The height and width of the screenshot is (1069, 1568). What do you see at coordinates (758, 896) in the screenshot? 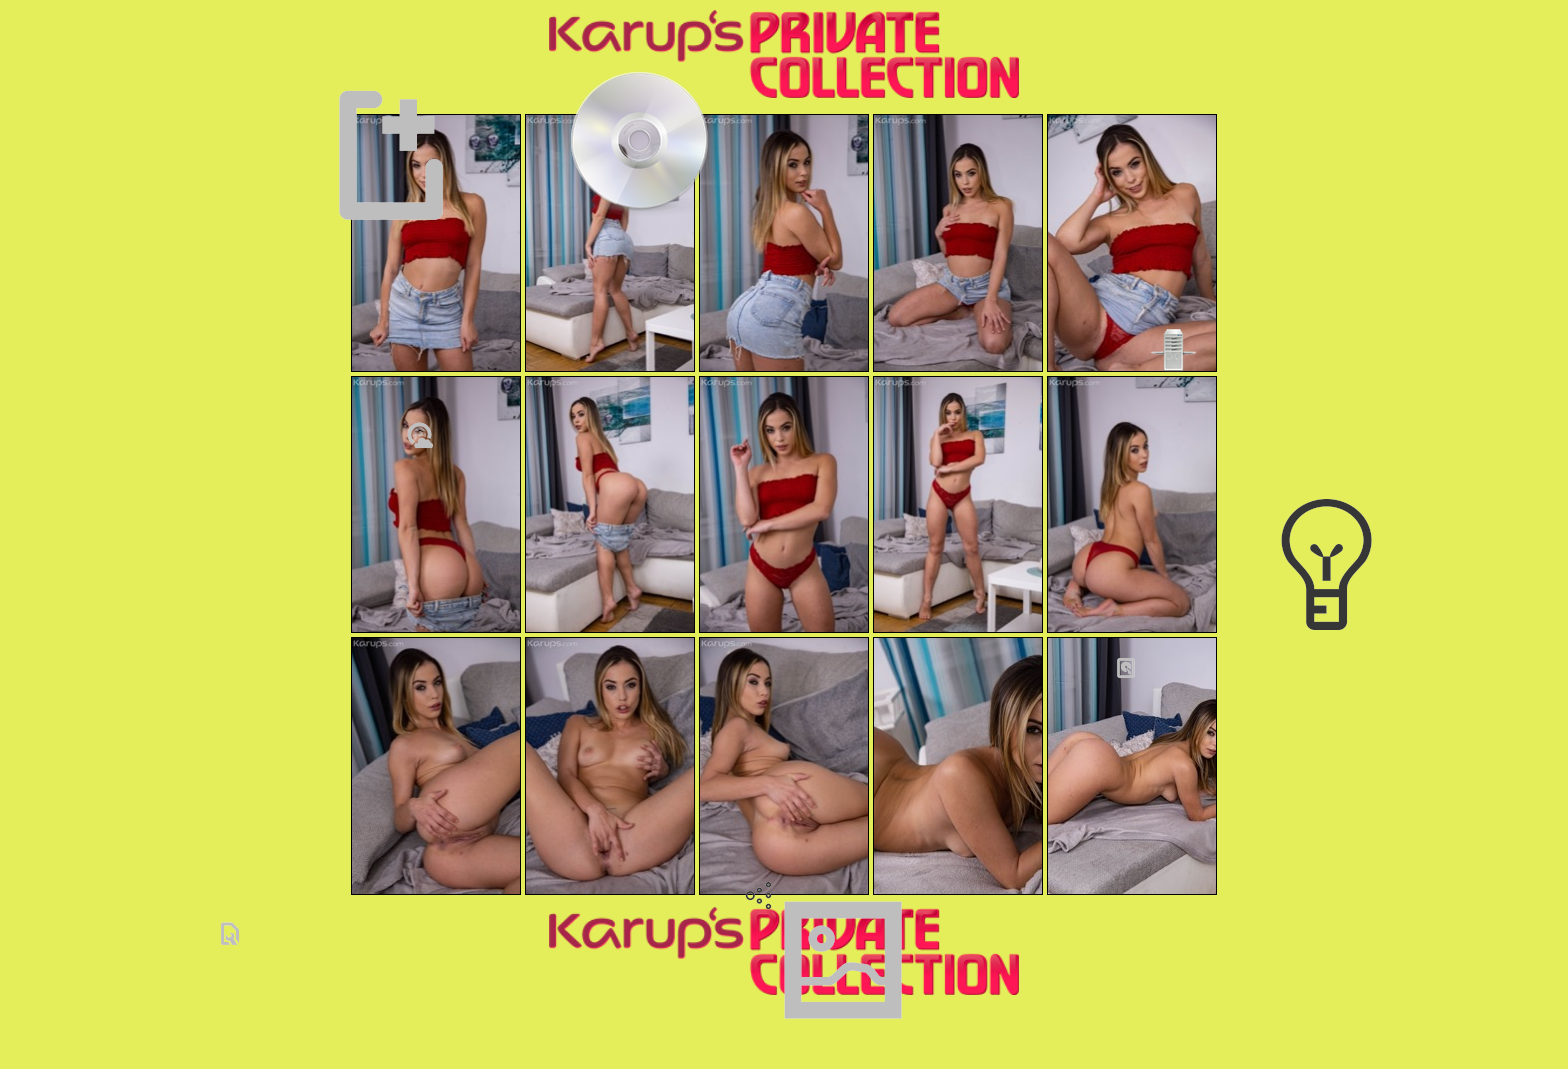
I see `track or monitor folder activity` at bounding box center [758, 896].